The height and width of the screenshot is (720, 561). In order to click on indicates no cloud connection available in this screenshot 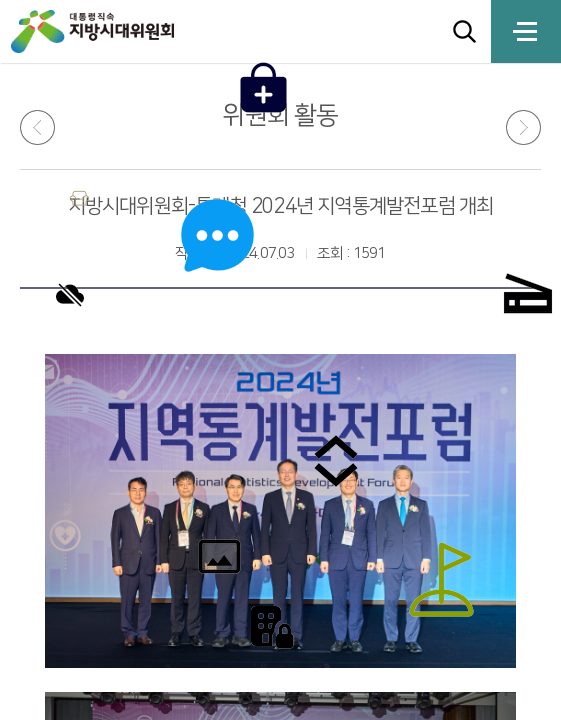, I will do `click(70, 295)`.